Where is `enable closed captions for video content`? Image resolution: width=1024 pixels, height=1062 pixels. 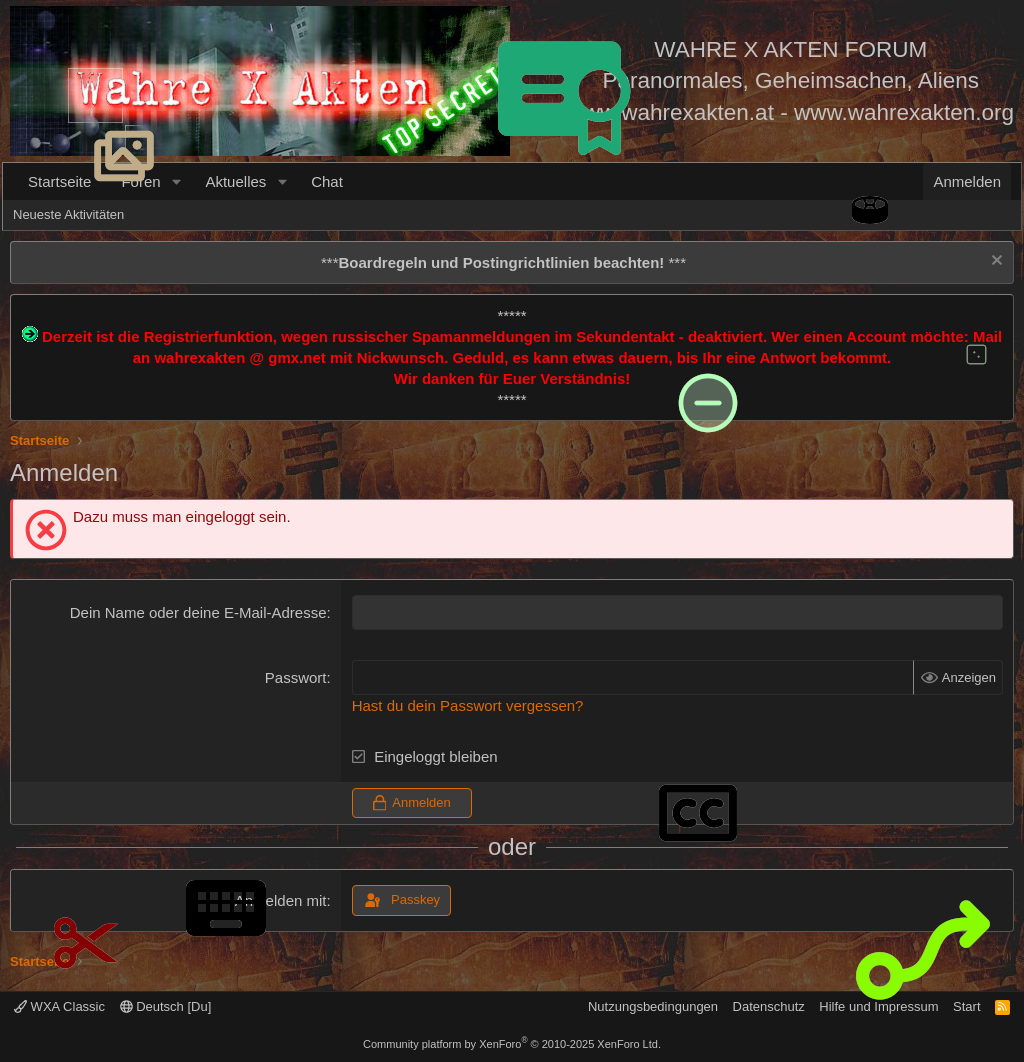
enable closed captions for video content is located at coordinates (698, 813).